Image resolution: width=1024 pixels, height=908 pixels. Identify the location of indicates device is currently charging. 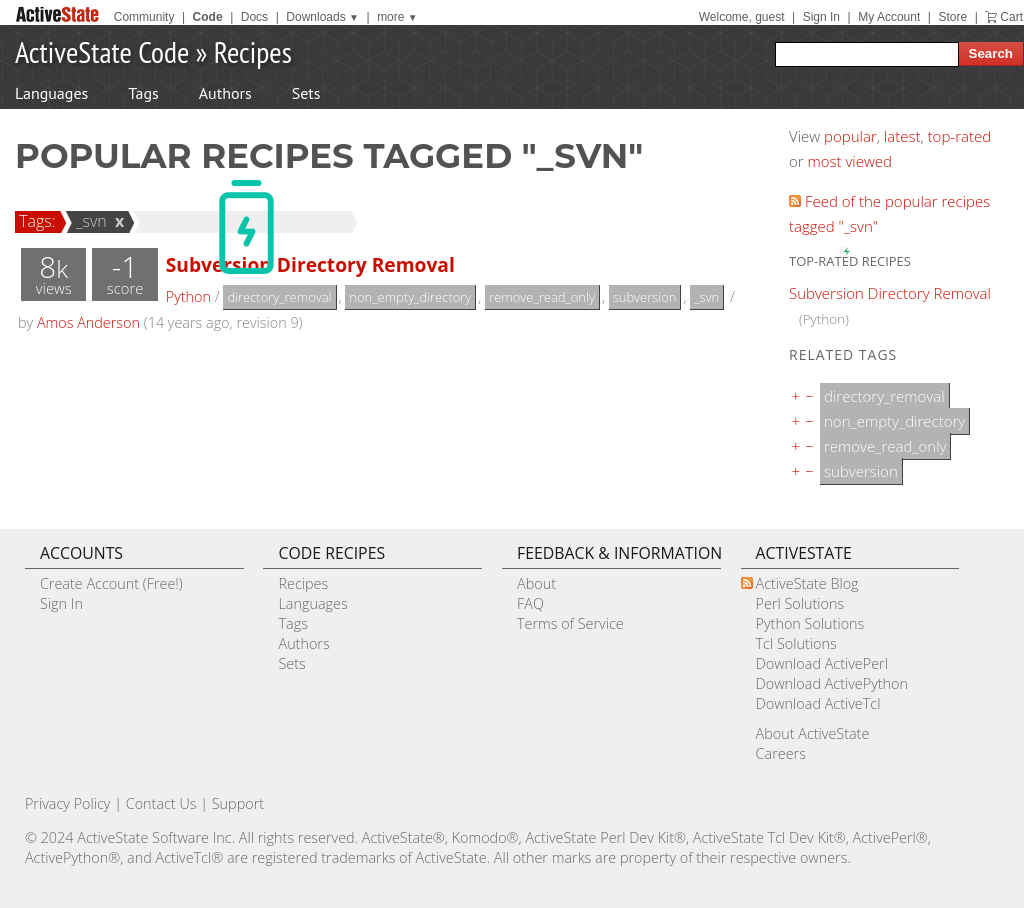
(246, 228).